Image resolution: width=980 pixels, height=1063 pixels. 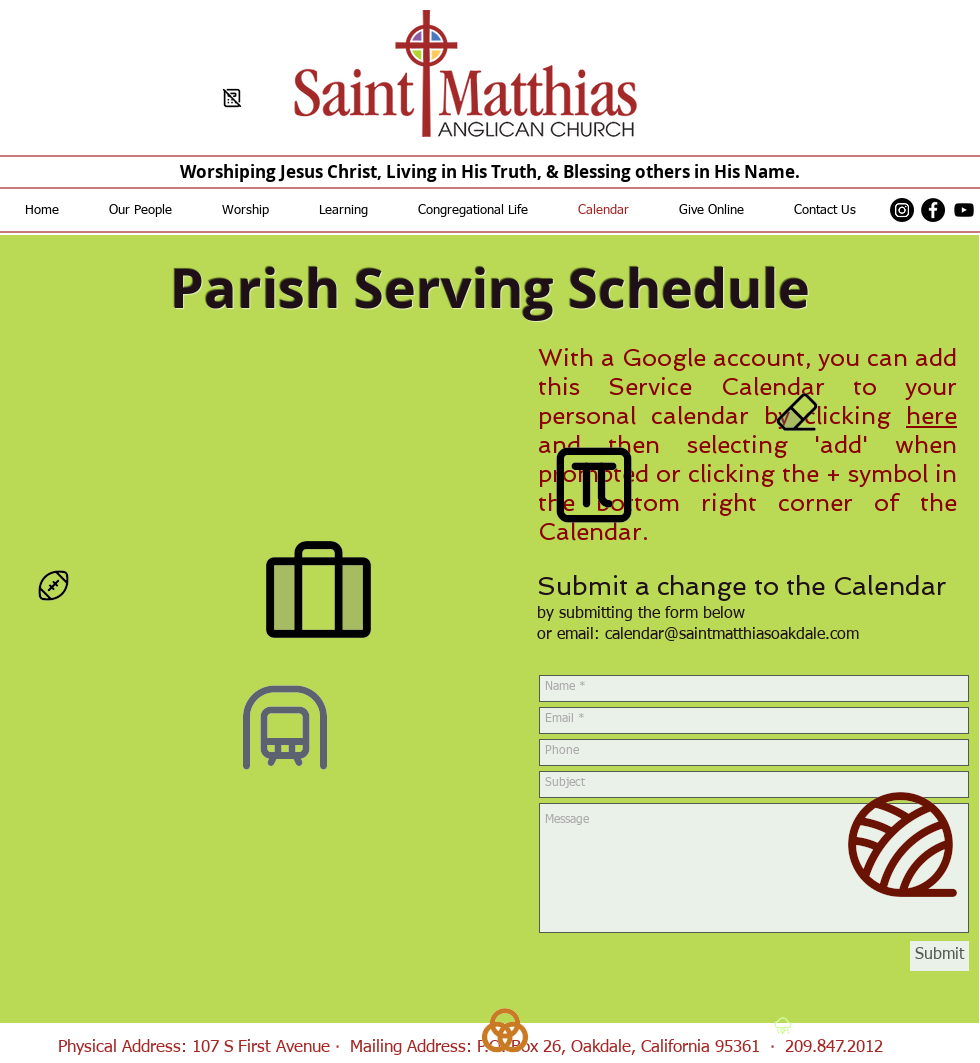 What do you see at coordinates (505, 1031) in the screenshot?
I see `indicates overlapping or shared elements between three sets` at bounding box center [505, 1031].